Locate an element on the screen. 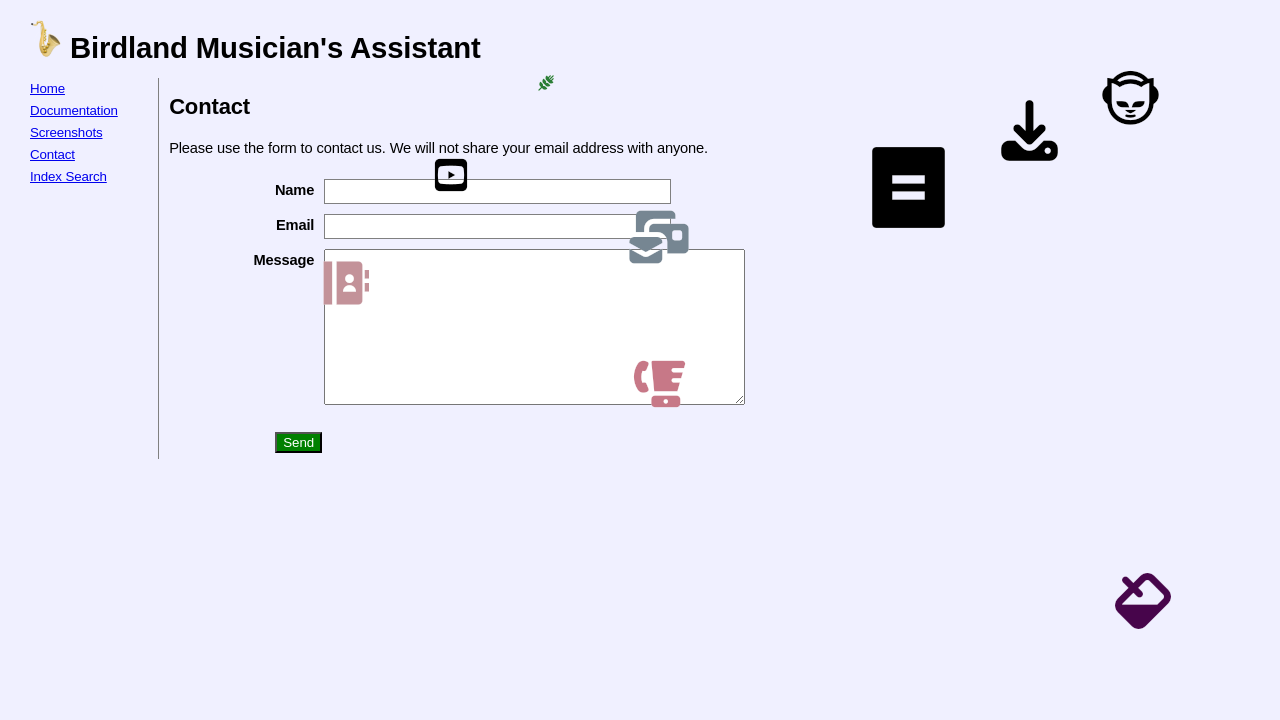  download a file to your device is located at coordinates (1029, 132).